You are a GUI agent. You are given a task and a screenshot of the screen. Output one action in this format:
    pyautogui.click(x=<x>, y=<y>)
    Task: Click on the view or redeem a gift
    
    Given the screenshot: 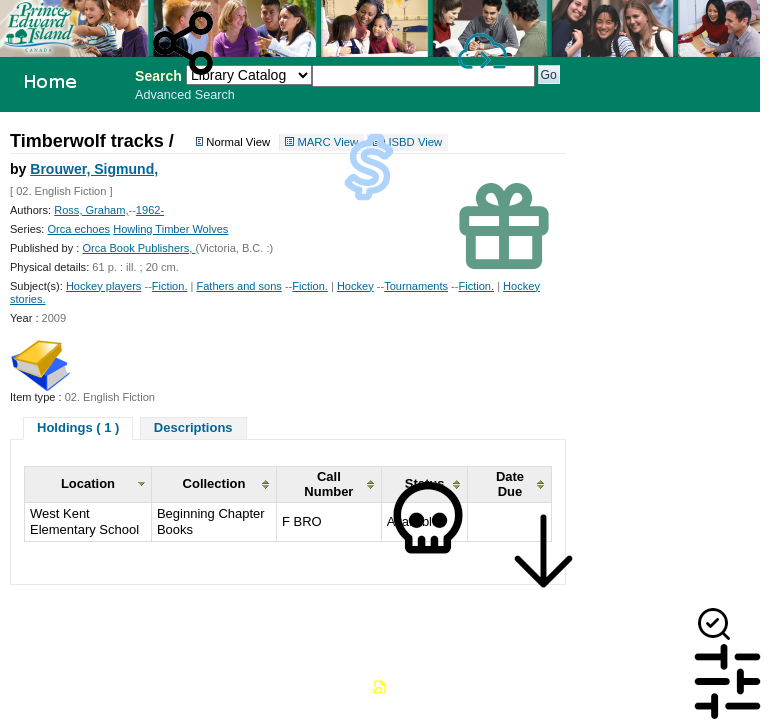 What is the action you would take?
    pyautogui.click(x=504, y=231)
    